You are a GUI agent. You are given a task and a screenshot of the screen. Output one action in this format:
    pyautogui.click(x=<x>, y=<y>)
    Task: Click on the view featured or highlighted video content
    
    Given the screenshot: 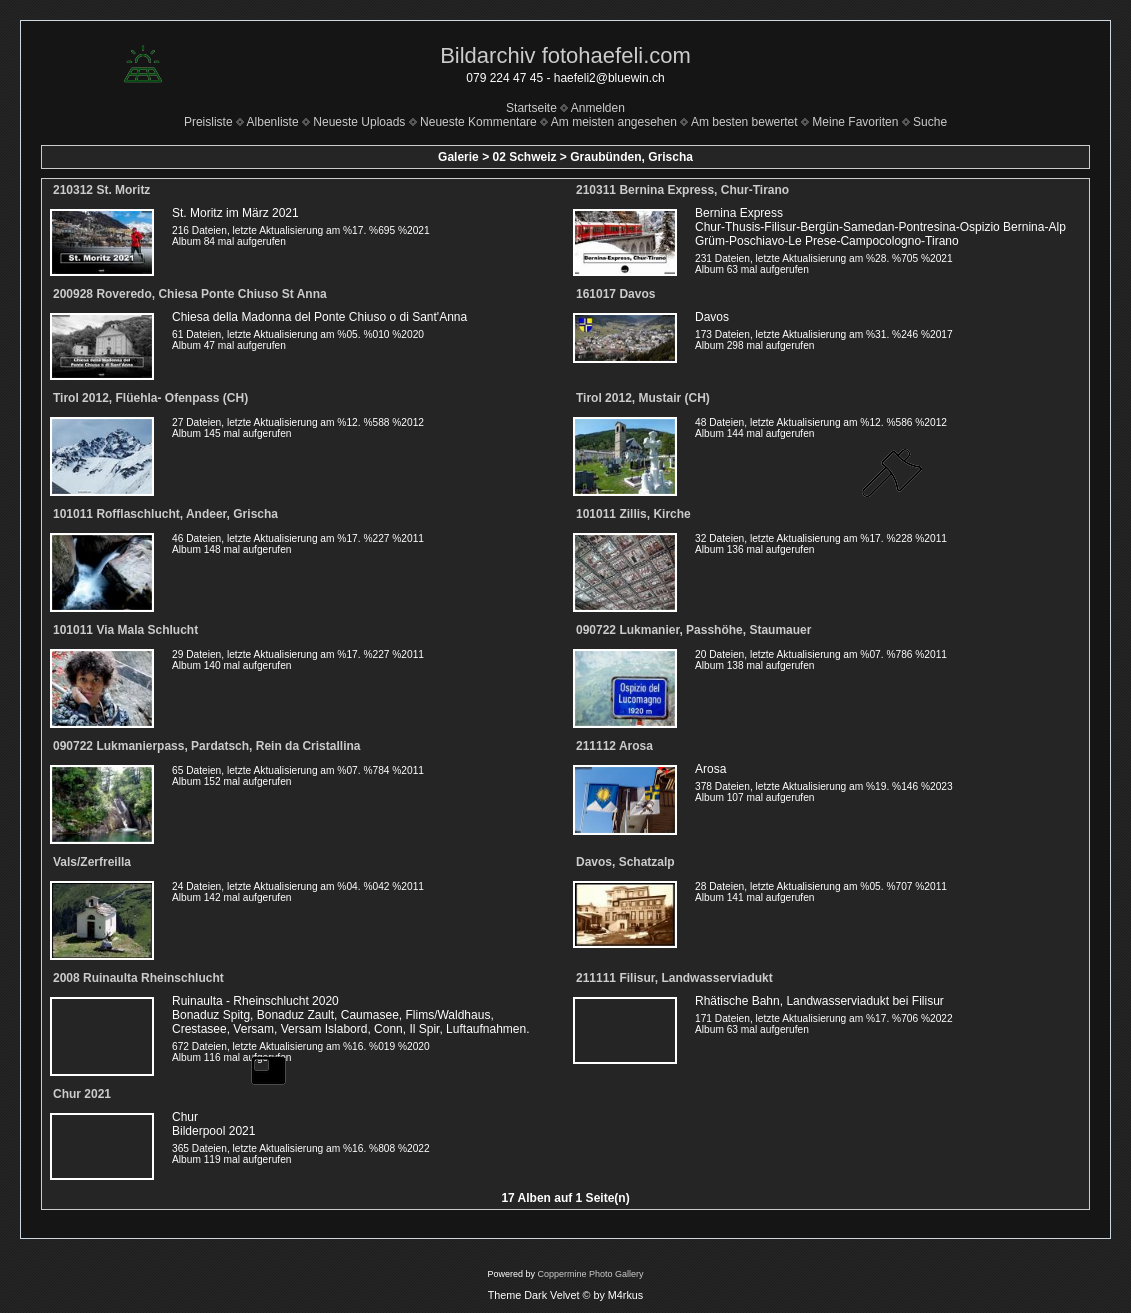 What is the action you would take?
    pyautogui.click(x=268, y=1070)
    